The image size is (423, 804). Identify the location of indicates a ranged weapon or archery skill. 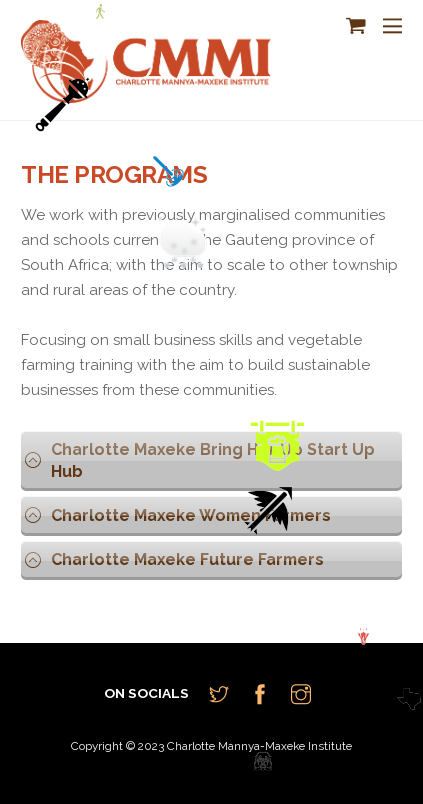
(268, 511).